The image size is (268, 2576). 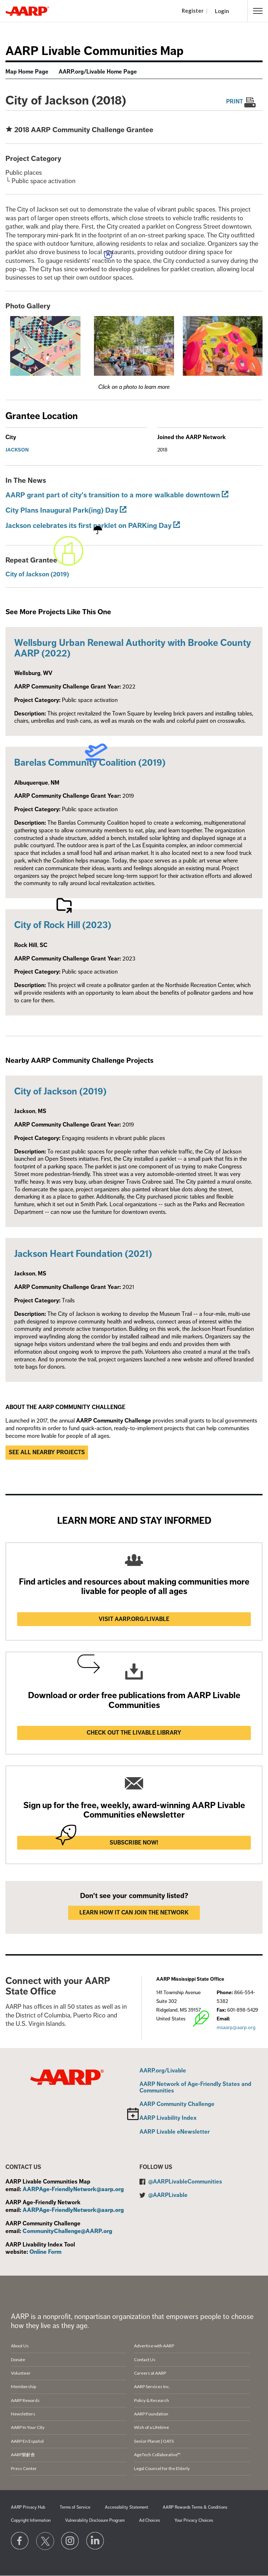 I want to click on view weather protection or rain forecast, so click(x=98, y=530).